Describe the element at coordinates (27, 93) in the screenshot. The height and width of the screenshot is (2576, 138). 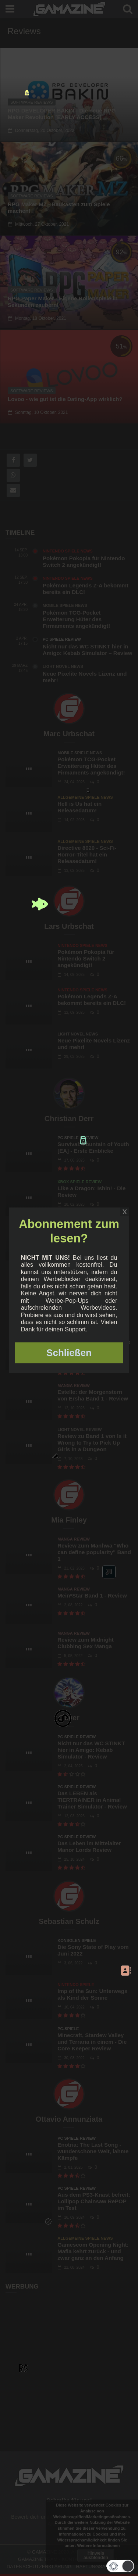
I see `access incognito or private browsing mode` at that location.